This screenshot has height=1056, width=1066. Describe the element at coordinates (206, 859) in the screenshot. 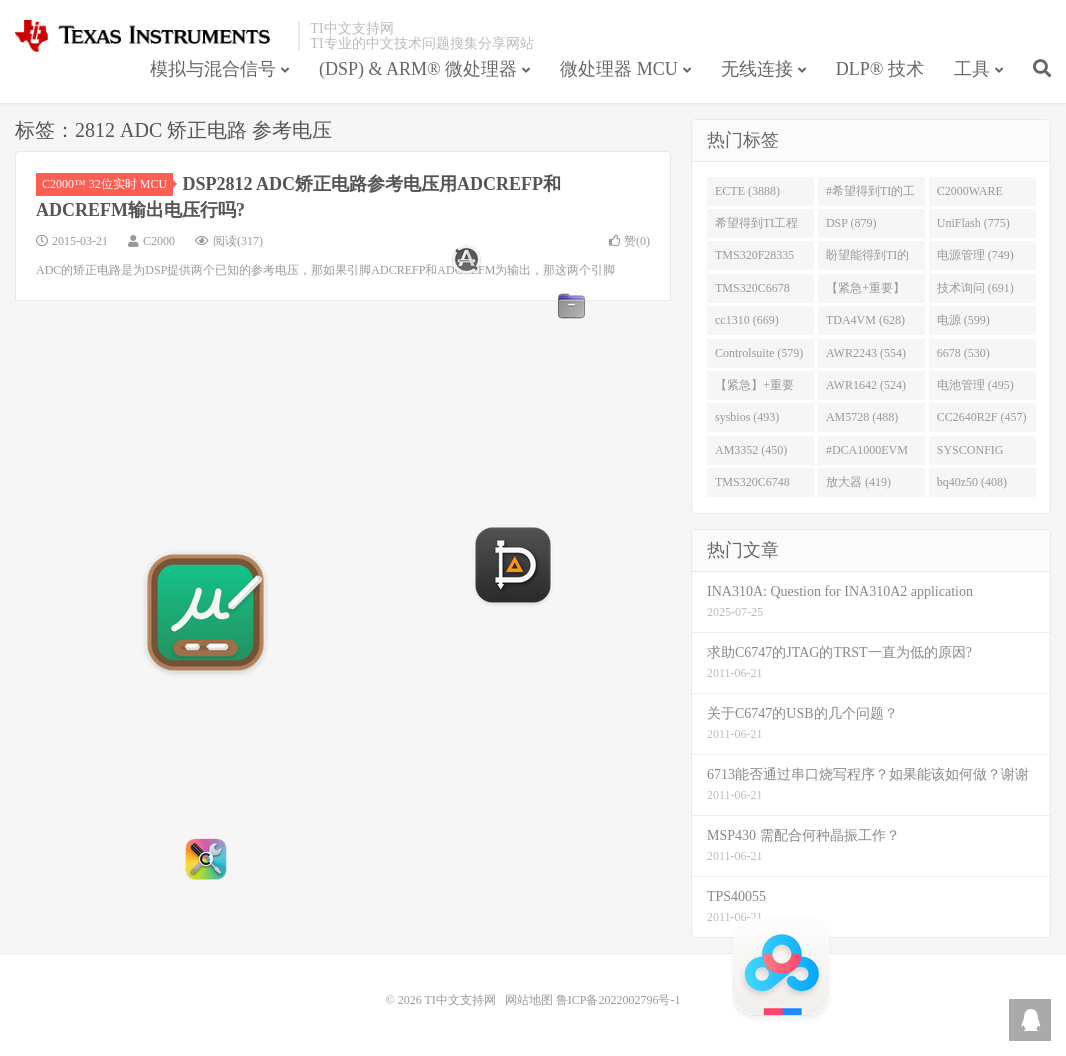

I see `open colorsync utility to manage color profiles` at that location.